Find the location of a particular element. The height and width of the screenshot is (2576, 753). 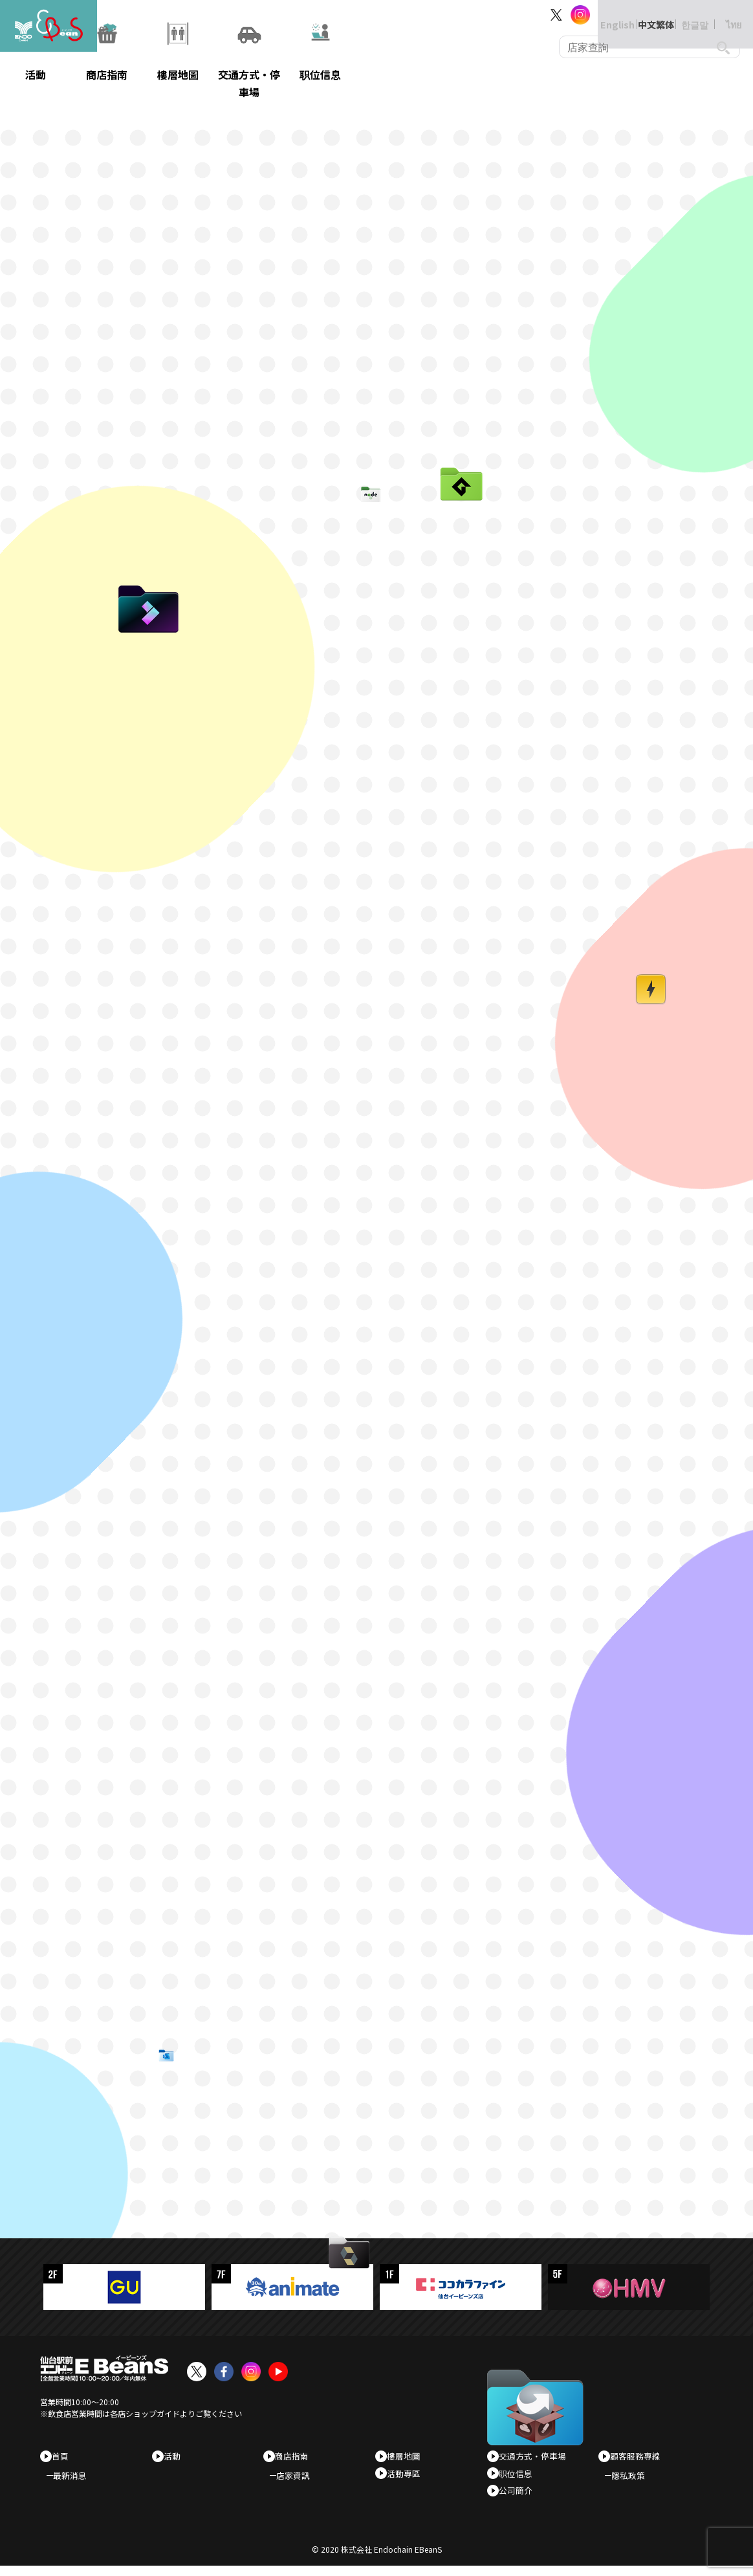

open wondershare filmora go project files is located at coordinates (148, 611).